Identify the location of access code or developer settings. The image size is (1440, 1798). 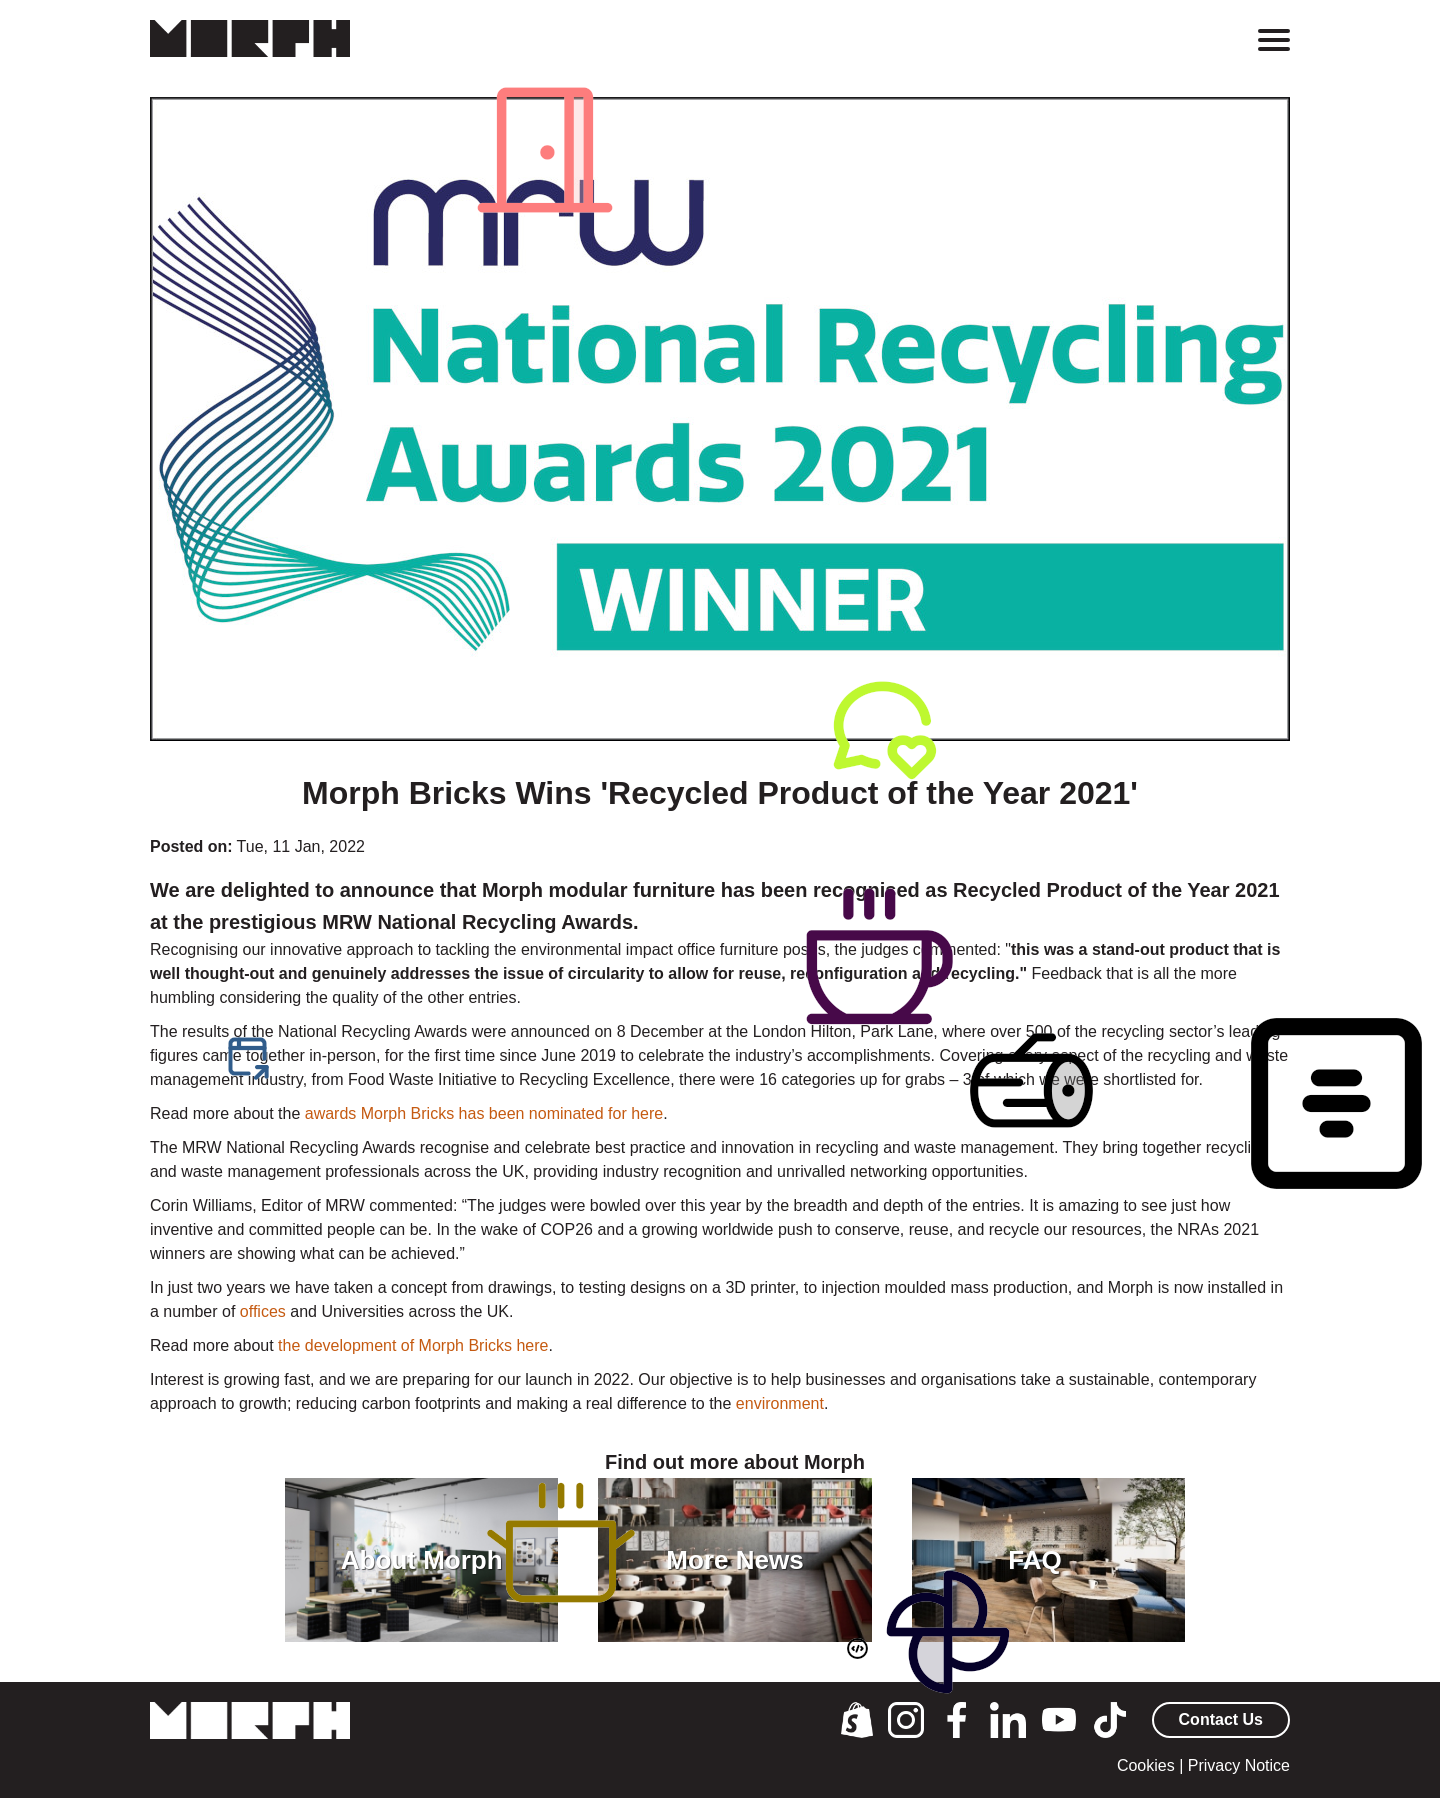
(857, 1648).